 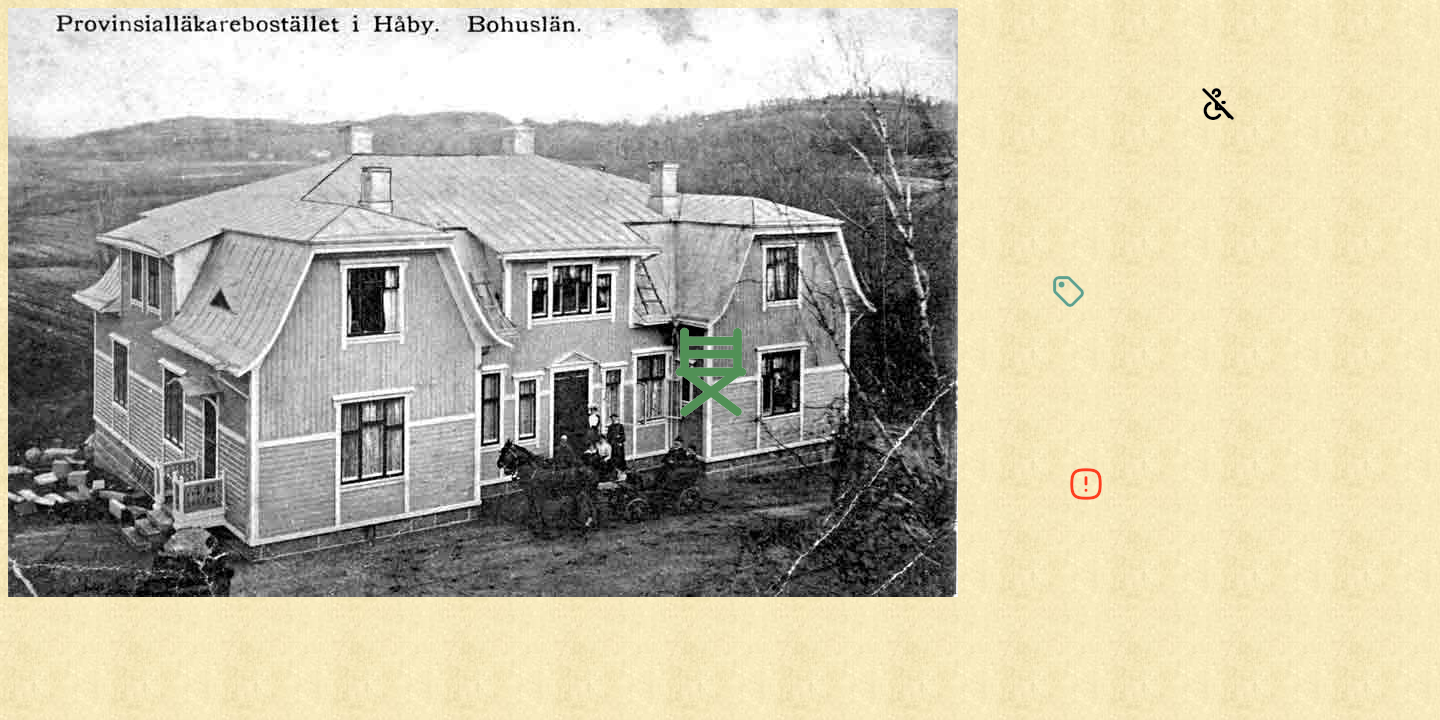 I want to click on view important alert or warning, so click(x=1086, y=484).